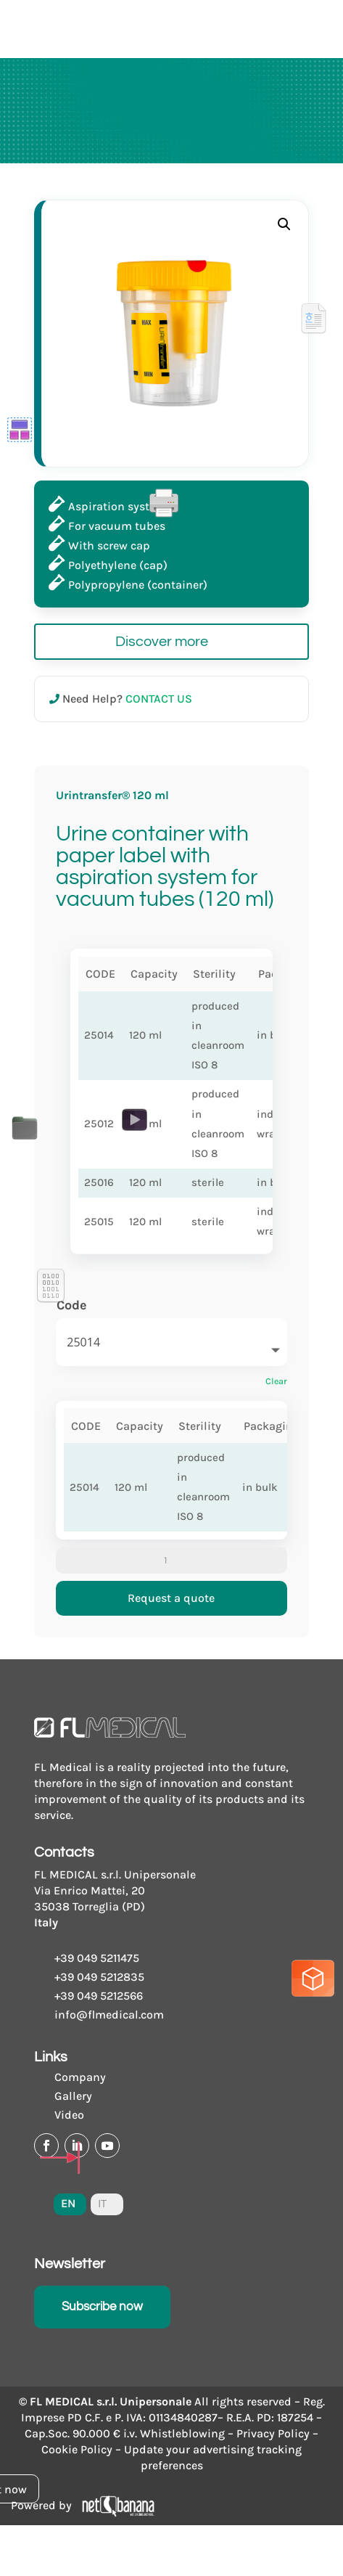 The image size is (343, 2576). I want to click on indicates a binary or executable file type, so click(51, 1285).